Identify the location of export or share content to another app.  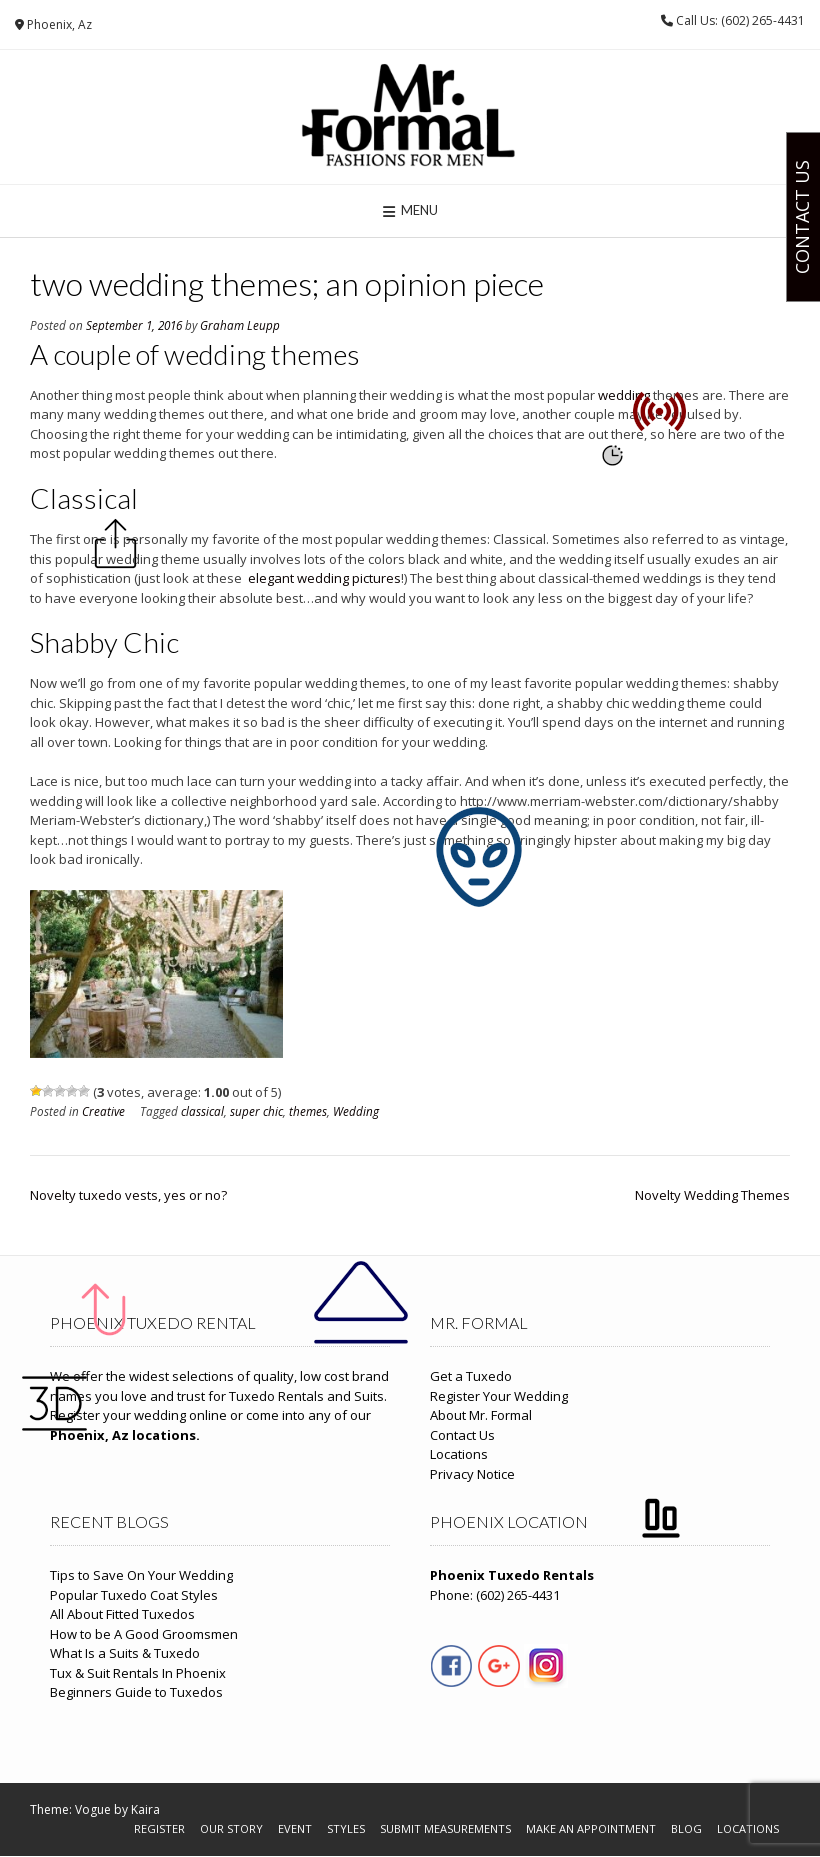
(115, 545).